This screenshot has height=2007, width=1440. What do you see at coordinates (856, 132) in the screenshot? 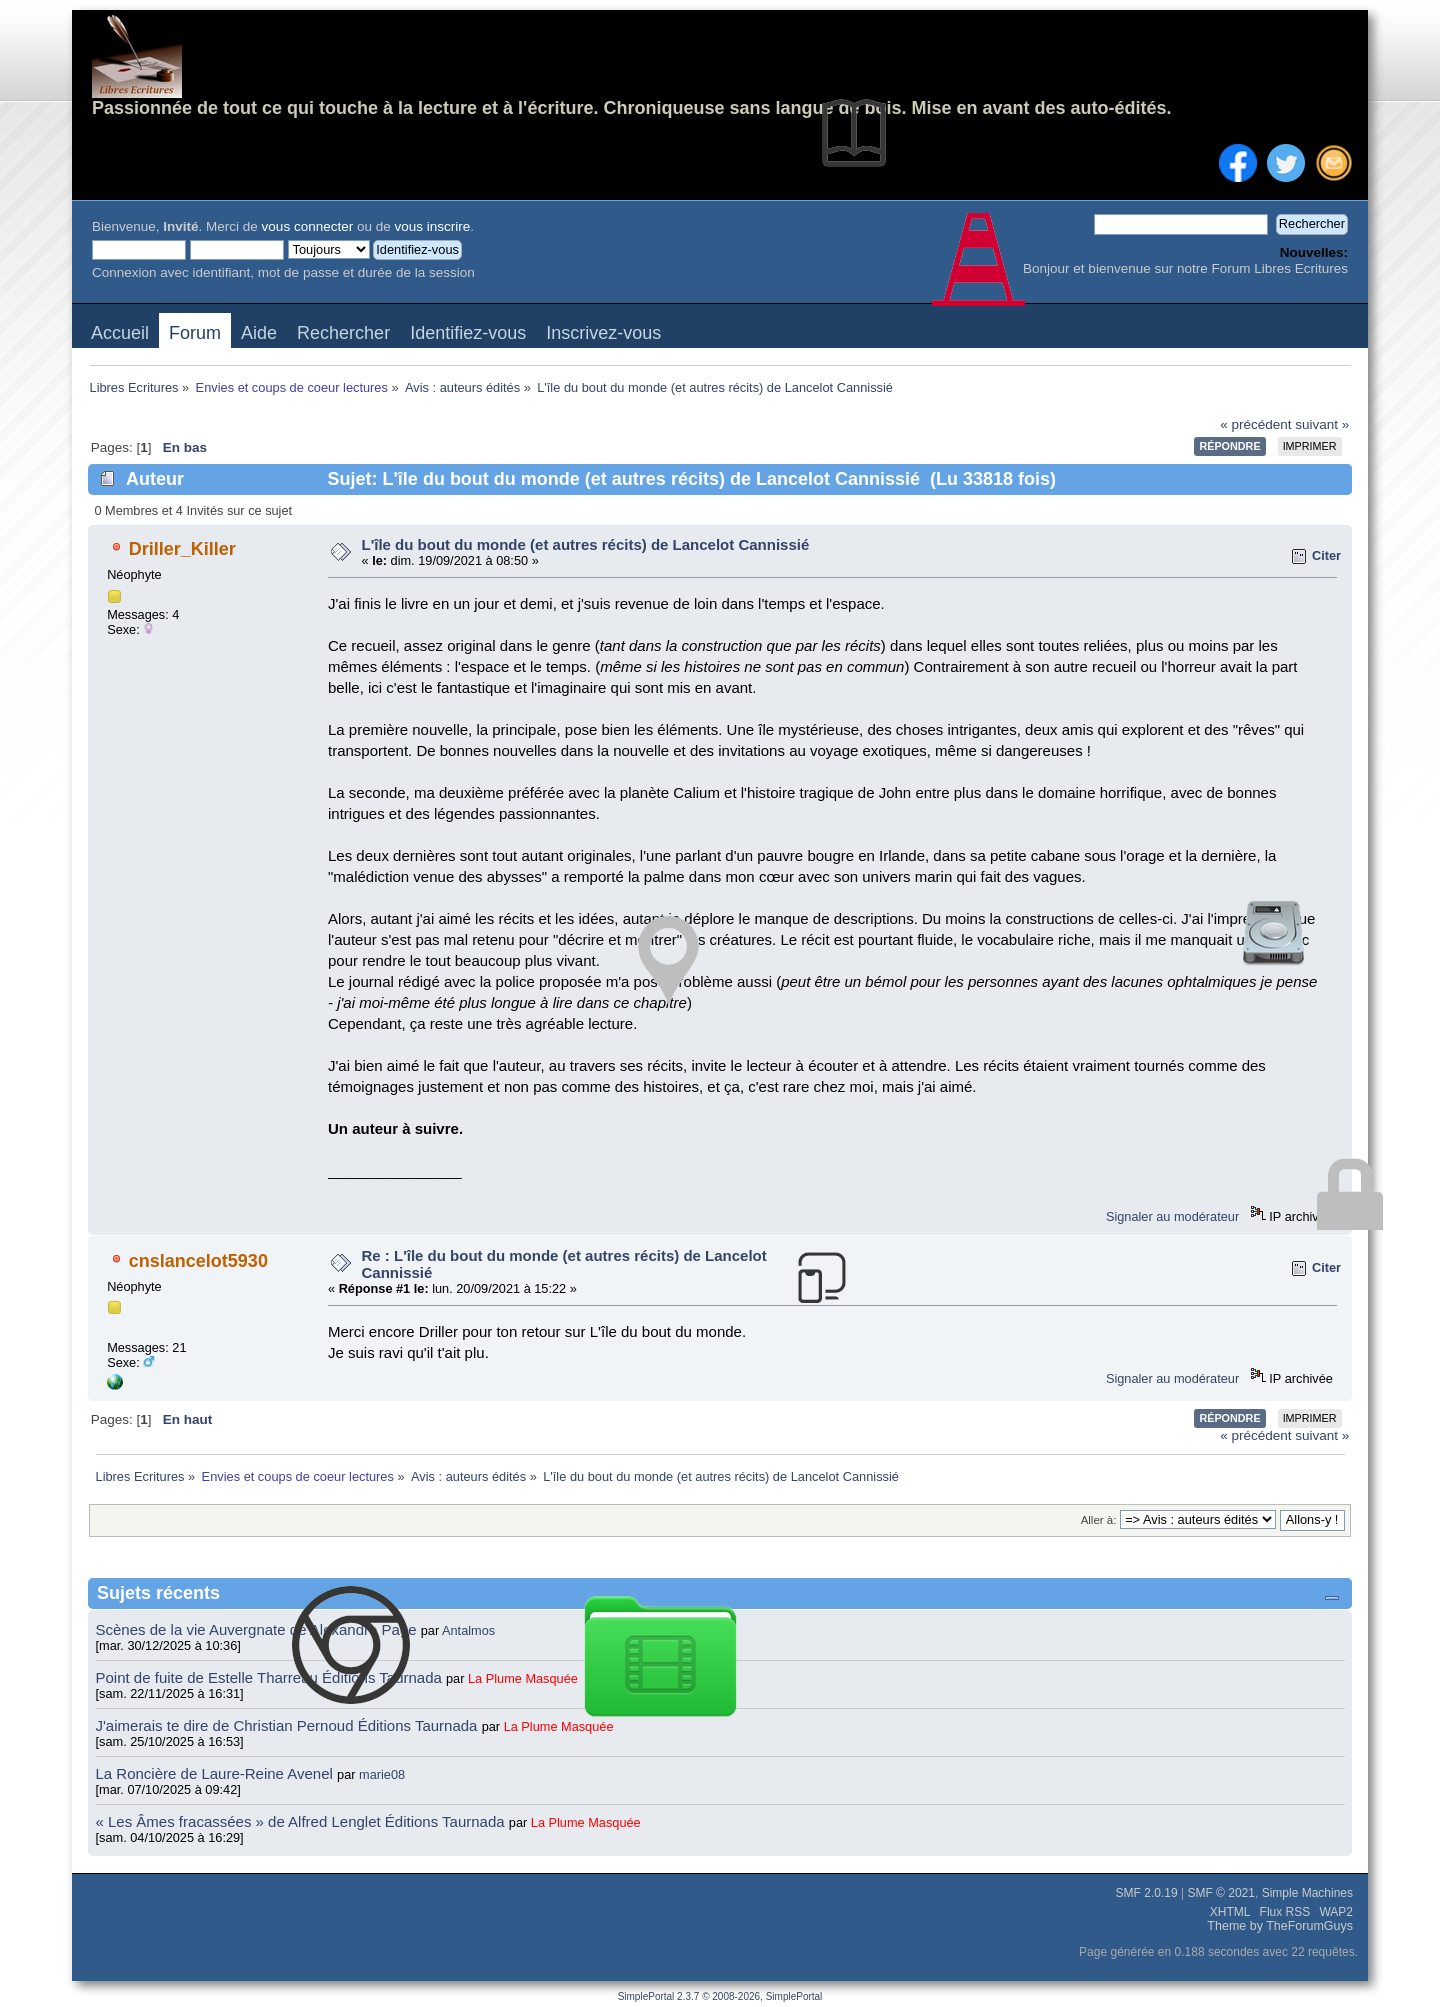
I see `open the dictionary app` at bounding box center [856, 132].